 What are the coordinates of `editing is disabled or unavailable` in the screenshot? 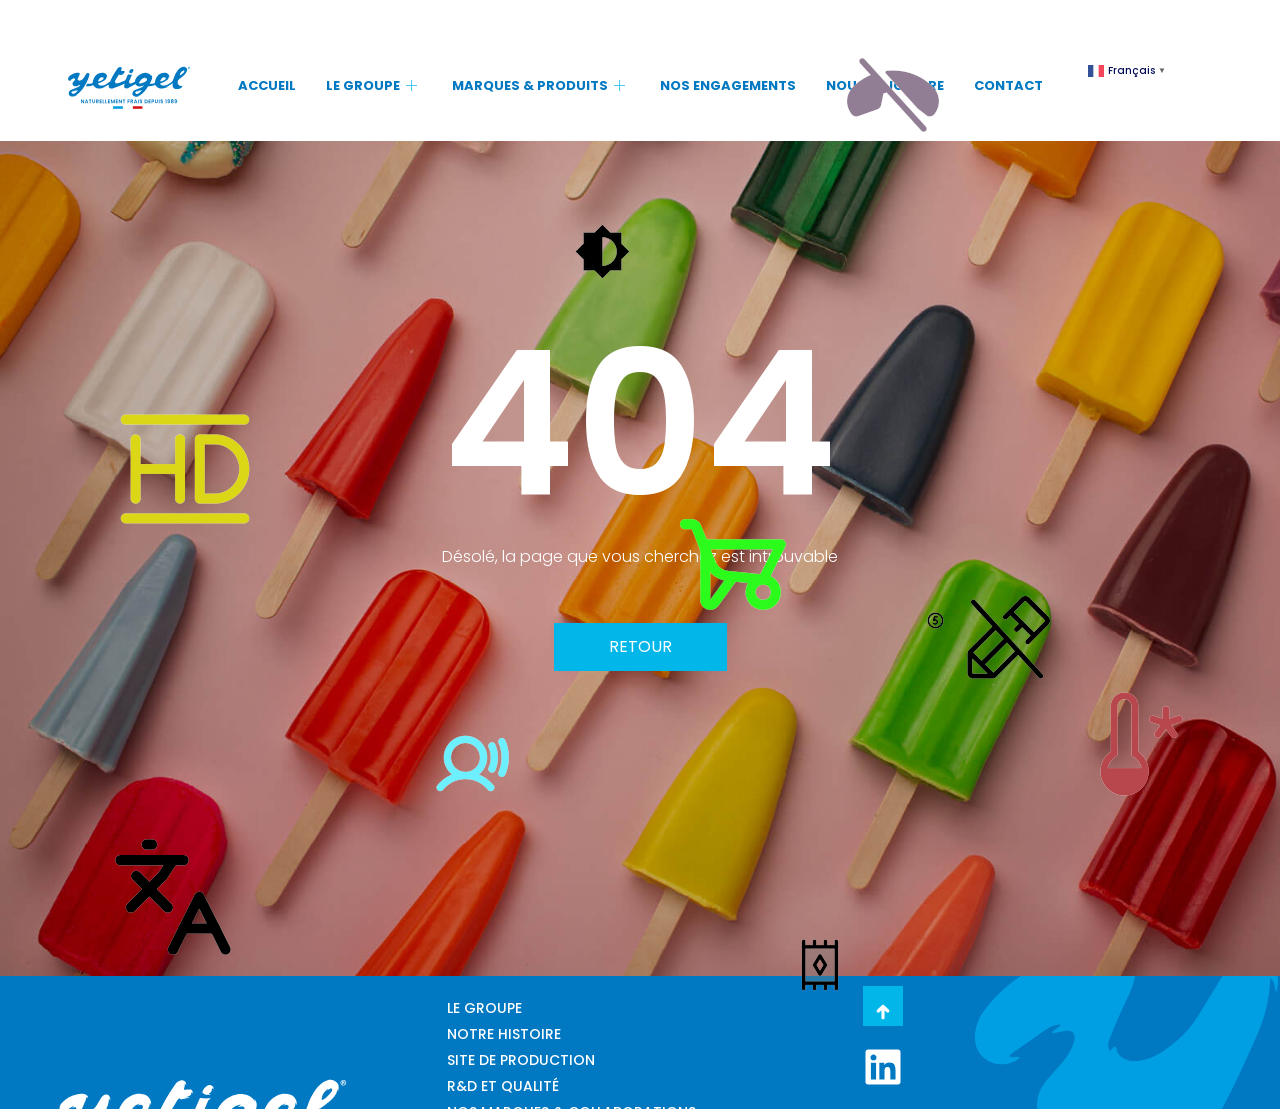 It's located at (1007, 639).